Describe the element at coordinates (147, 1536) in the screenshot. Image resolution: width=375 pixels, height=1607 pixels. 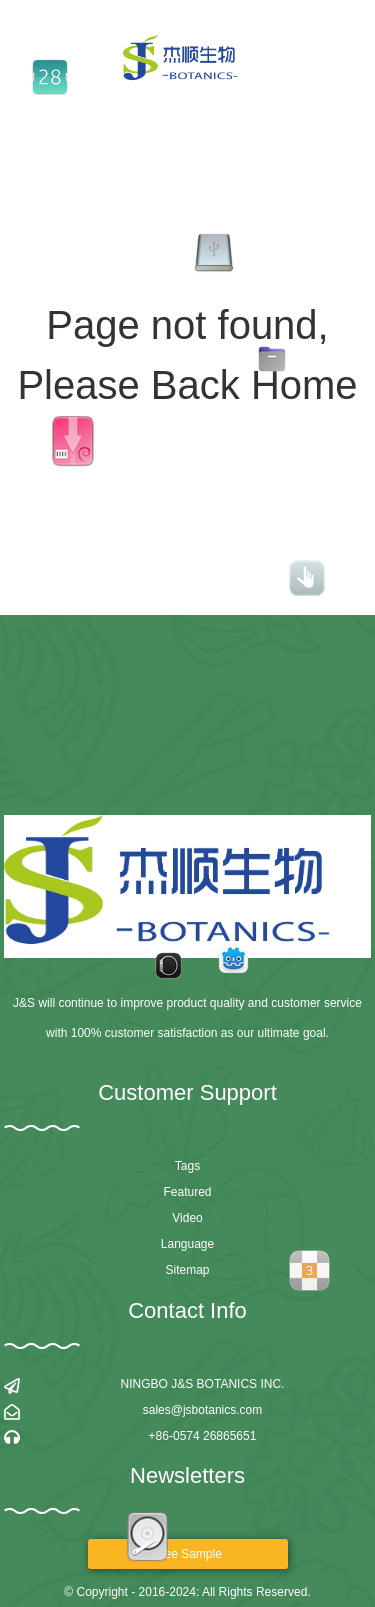
I see `open disk utility application` at that location.